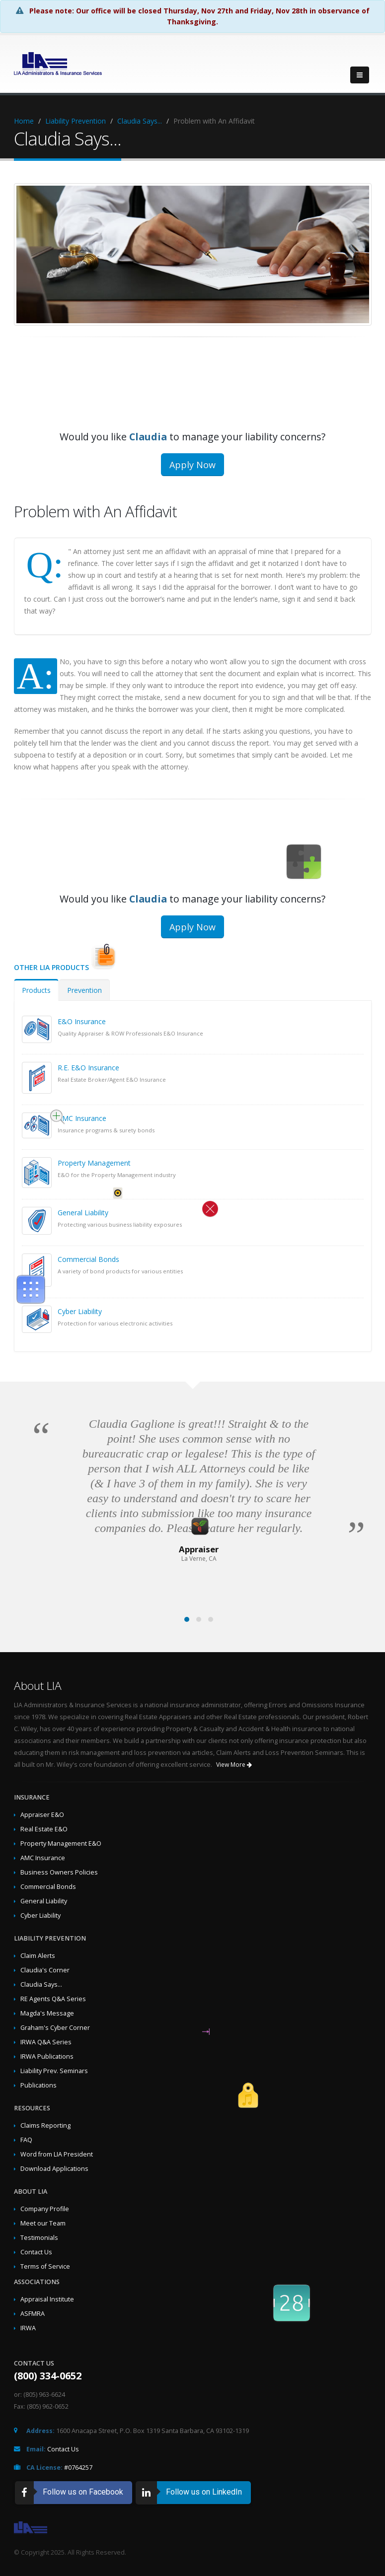 The height and width of the screenshot is (2576, 385). What do you see at coordinates (248, 2095) in the screenshot?
I see `open EarTag music metadata editor` at bounding box center [248, 2095].